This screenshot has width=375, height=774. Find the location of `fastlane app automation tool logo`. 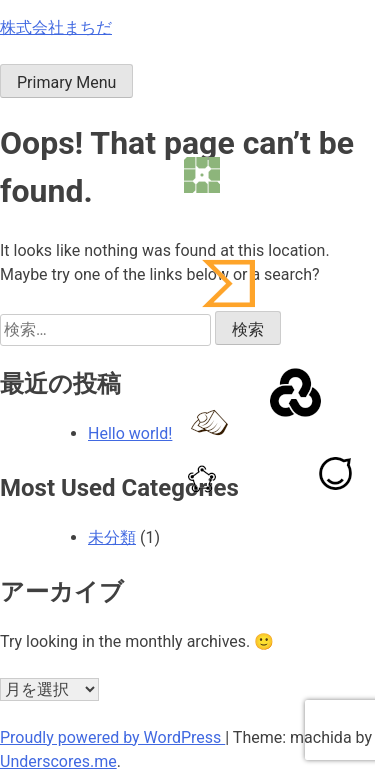

fastlane app automation tool logo is located at coordinates (202, 479).